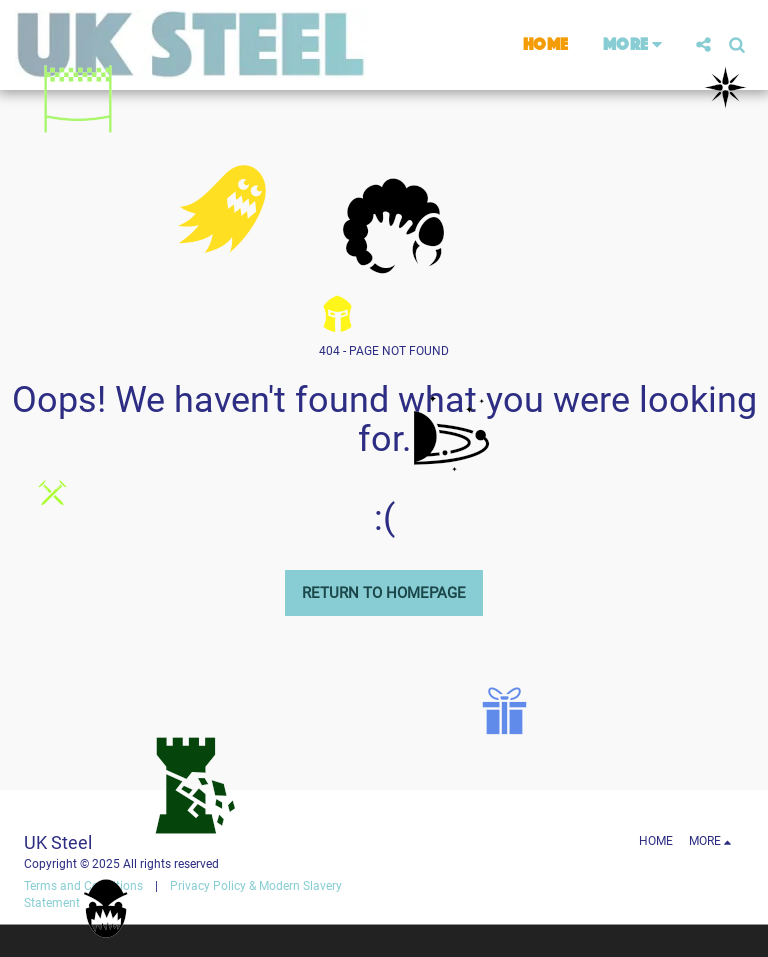  What do you see at coordinates (52, 492) in the screenshot?
I see `crafting or construction materials in a game inventory` at bounding box center [52, 492].